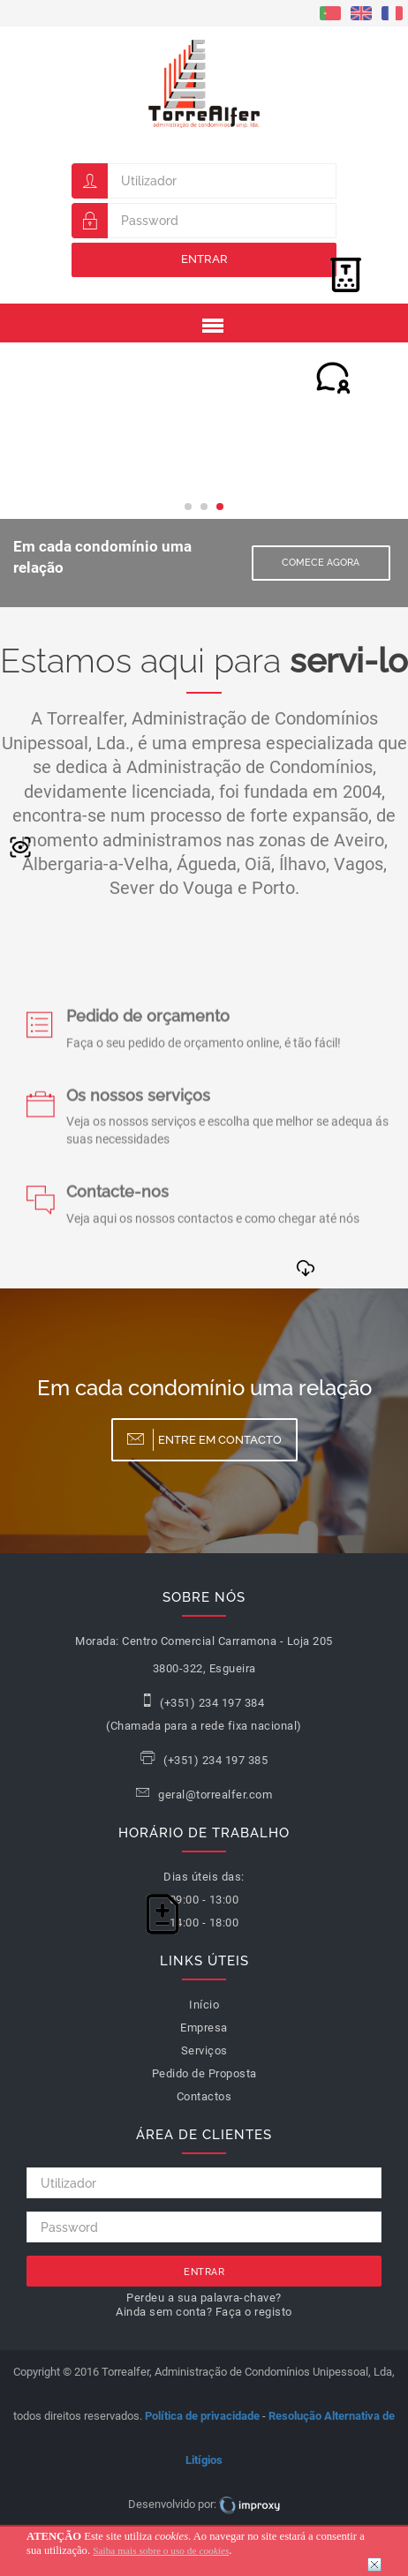 The width and height of the screenshot is (408, 2576). Describe the element at coordinates (162, 1914) in the screenshot. I see `view file differences or changes` at that location.